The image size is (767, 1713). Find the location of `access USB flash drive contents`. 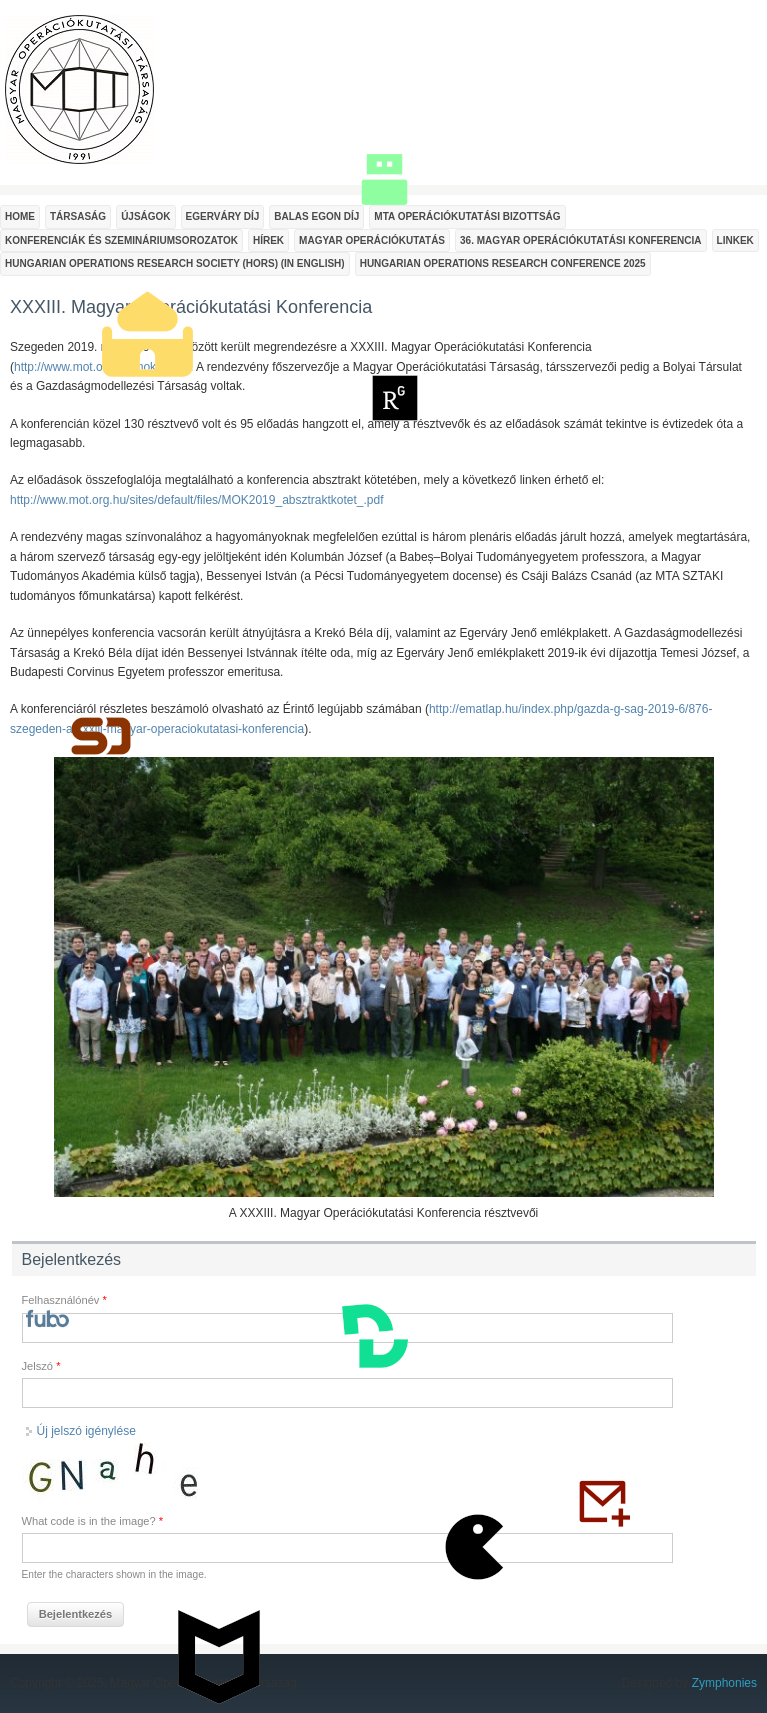

access USB flash drive contents is located at coordinates (384, 179).